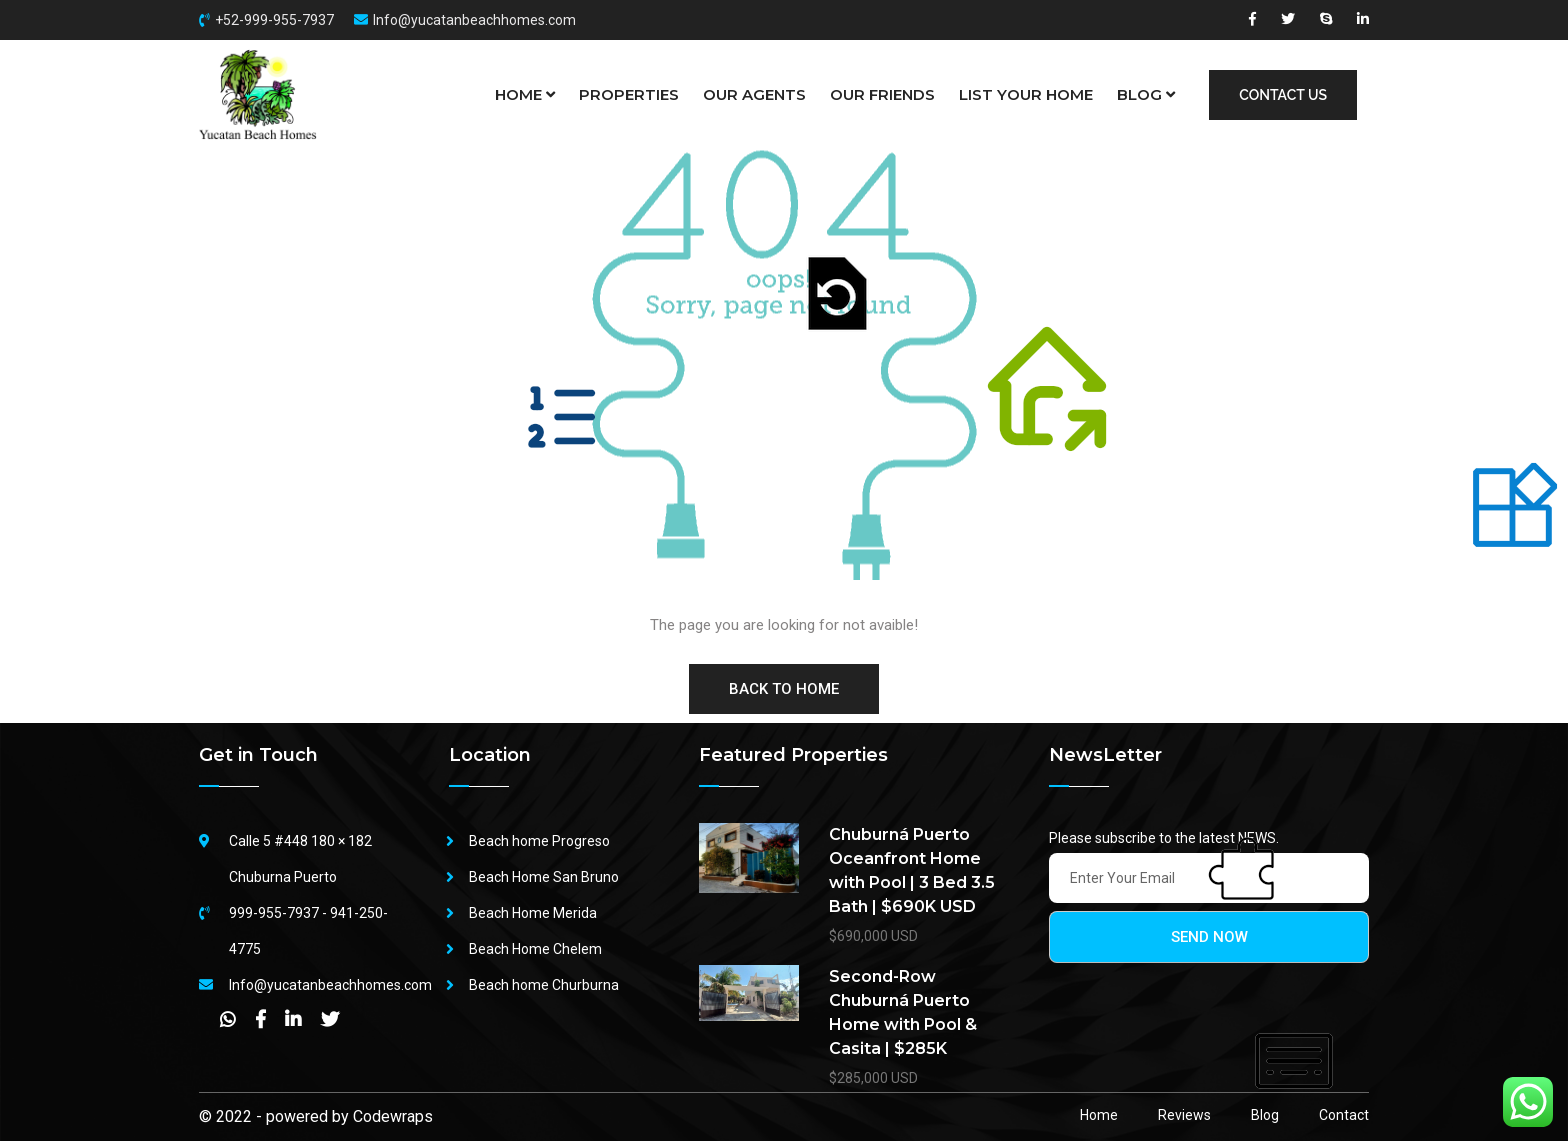 The height and width of the screenshot is (1142, 1568). Describe the element at coordinates (1515, 504) in the screenshot. I see `browse and install extensions` at that location.